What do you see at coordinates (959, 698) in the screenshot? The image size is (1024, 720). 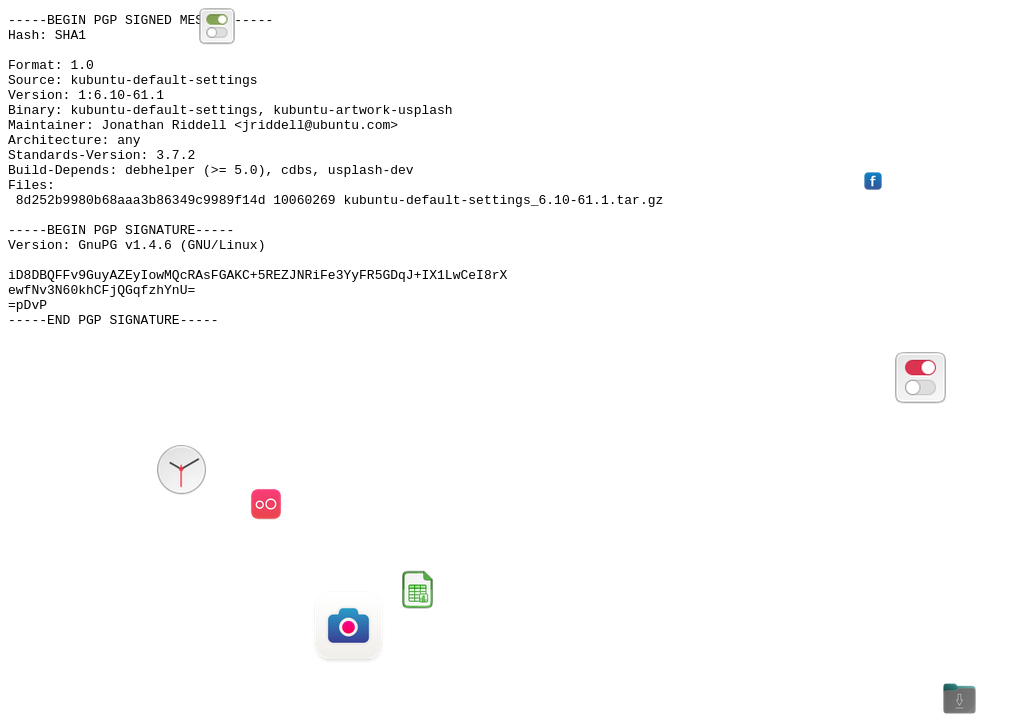 I see `open your downloads folder` at bounding box center [959, 698].